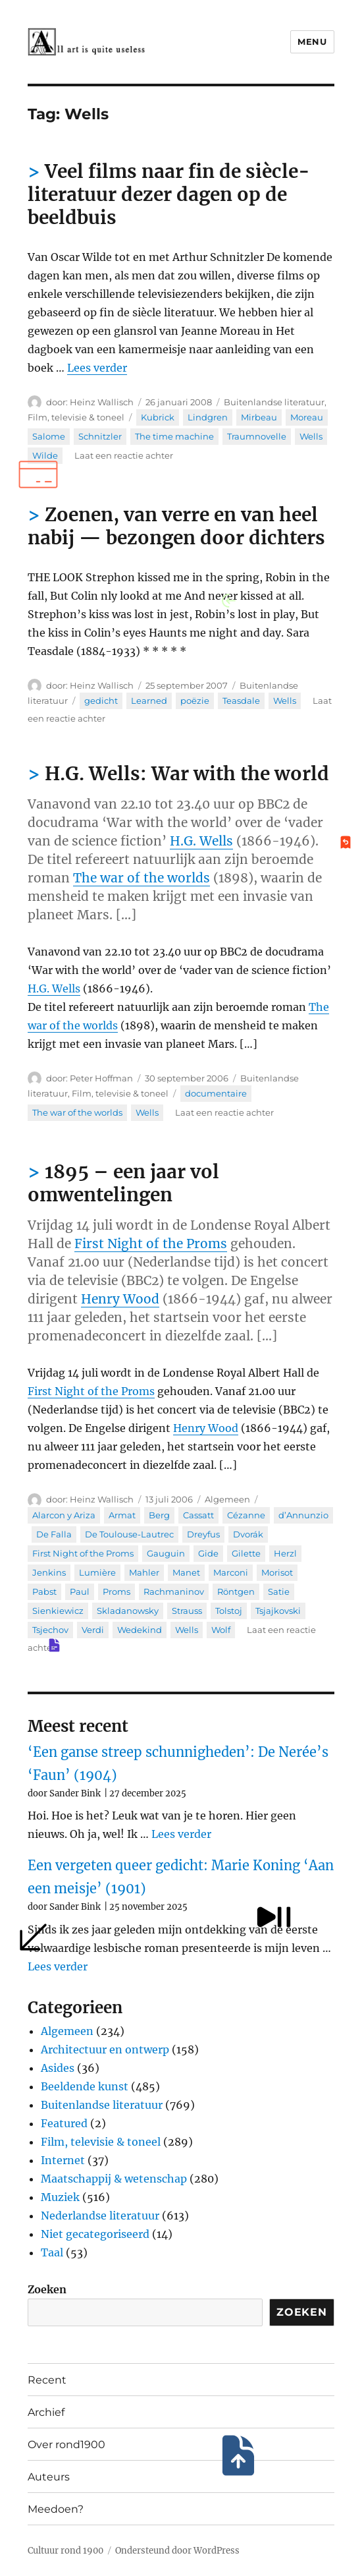 The image size is (362, 2576). Describe the element at coordinates (274, 1916) in the screenshot. I see `toggle between play and pause for media playback` at that location.